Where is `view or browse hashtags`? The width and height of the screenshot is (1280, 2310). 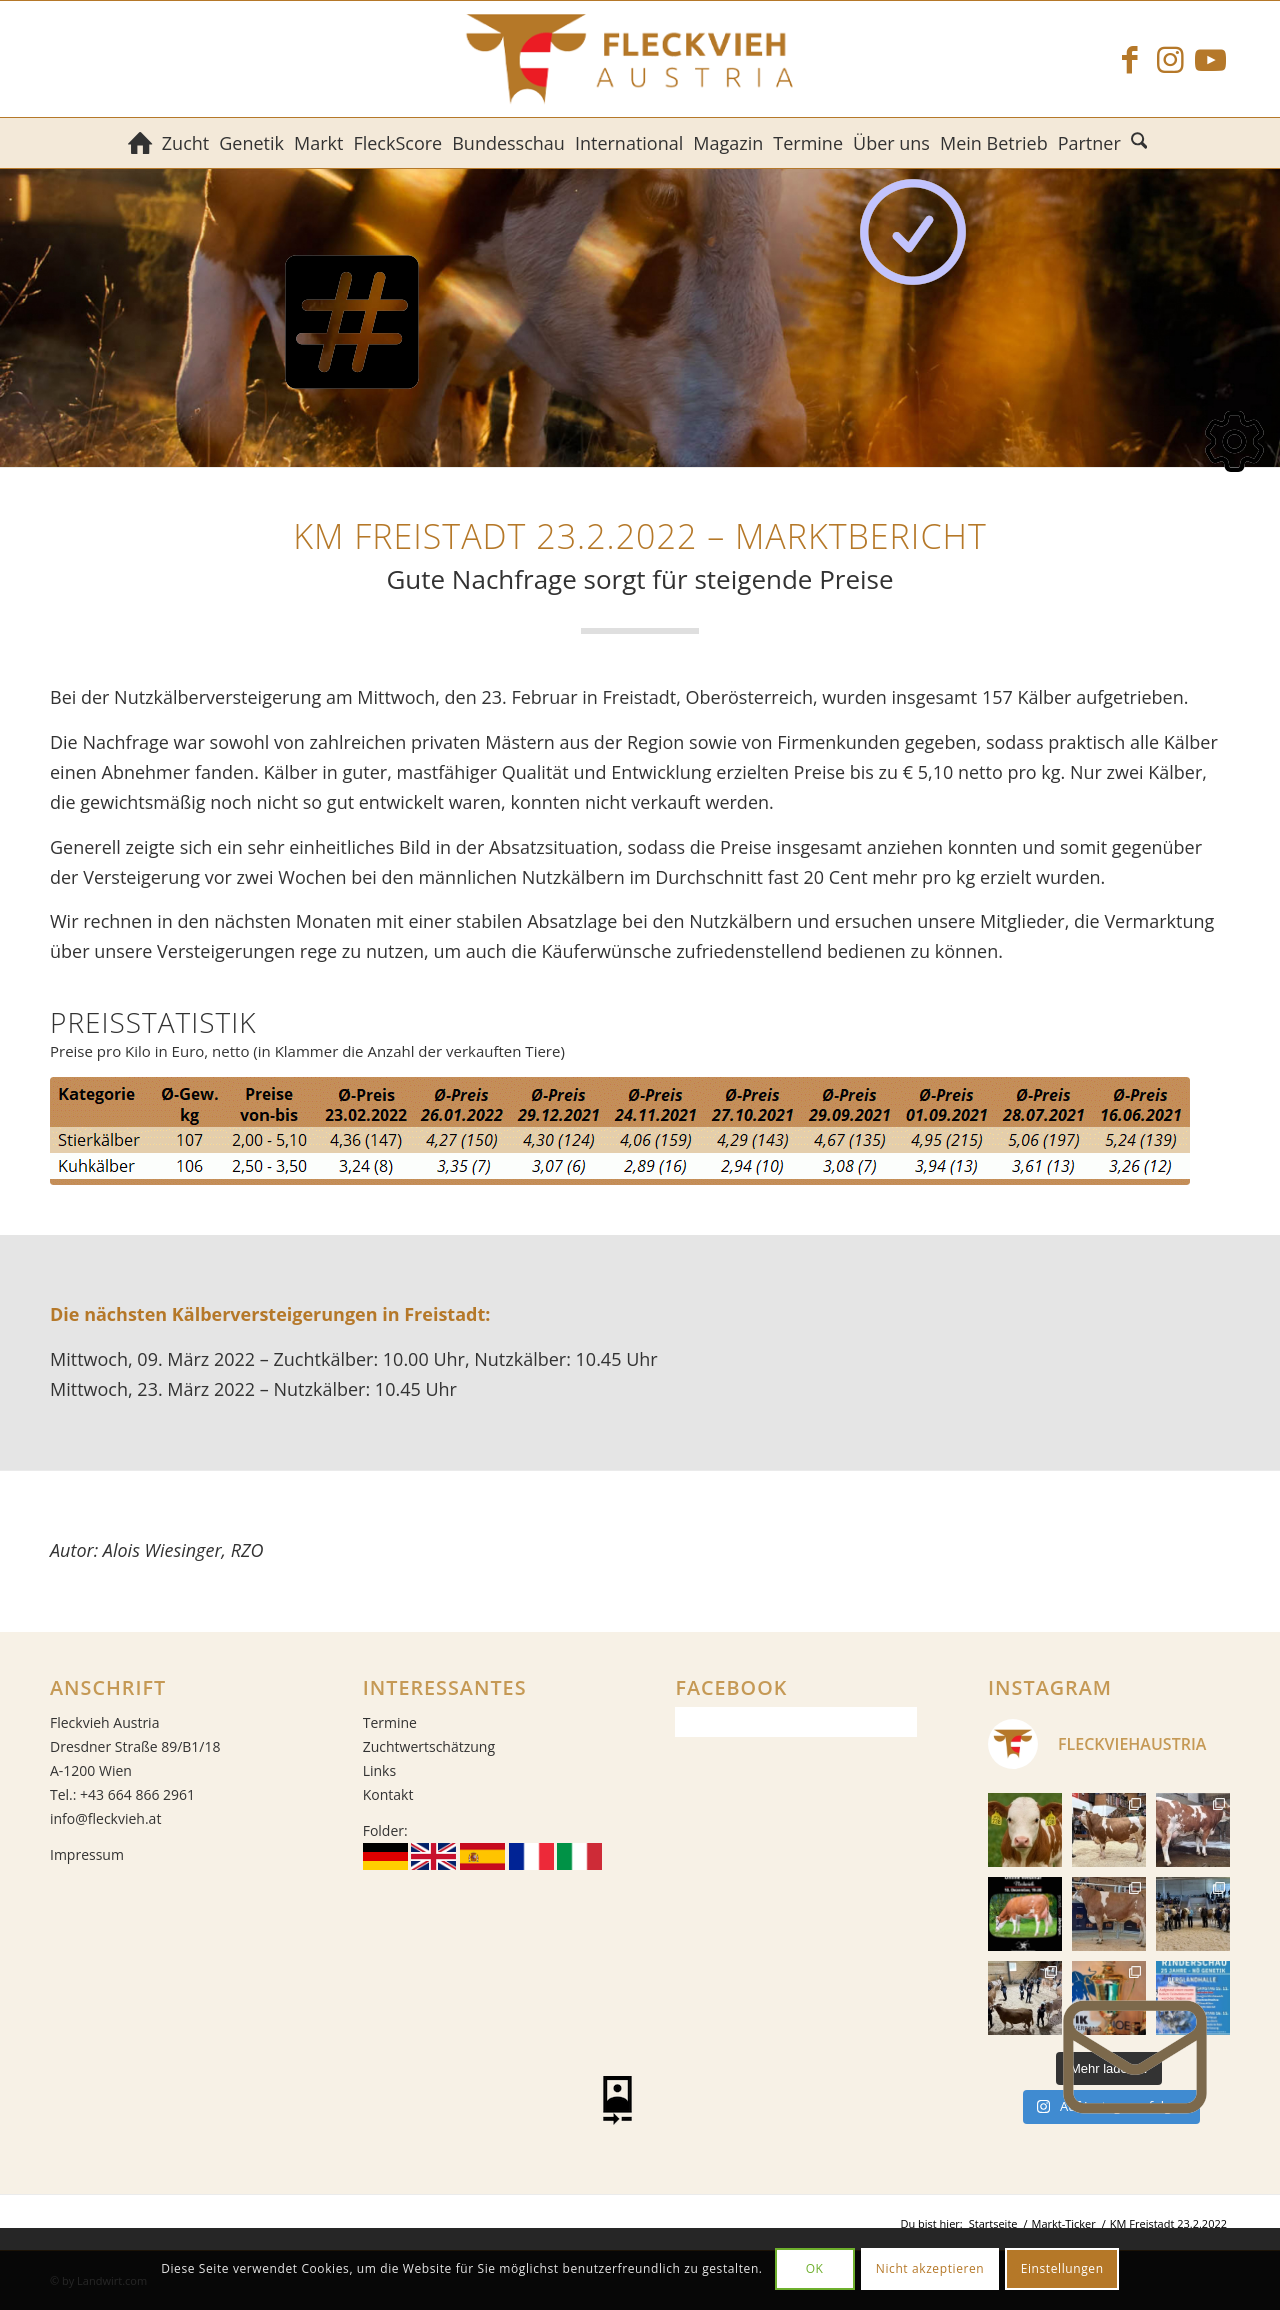 view or browse hashtags is located at coordinates (352, 322).